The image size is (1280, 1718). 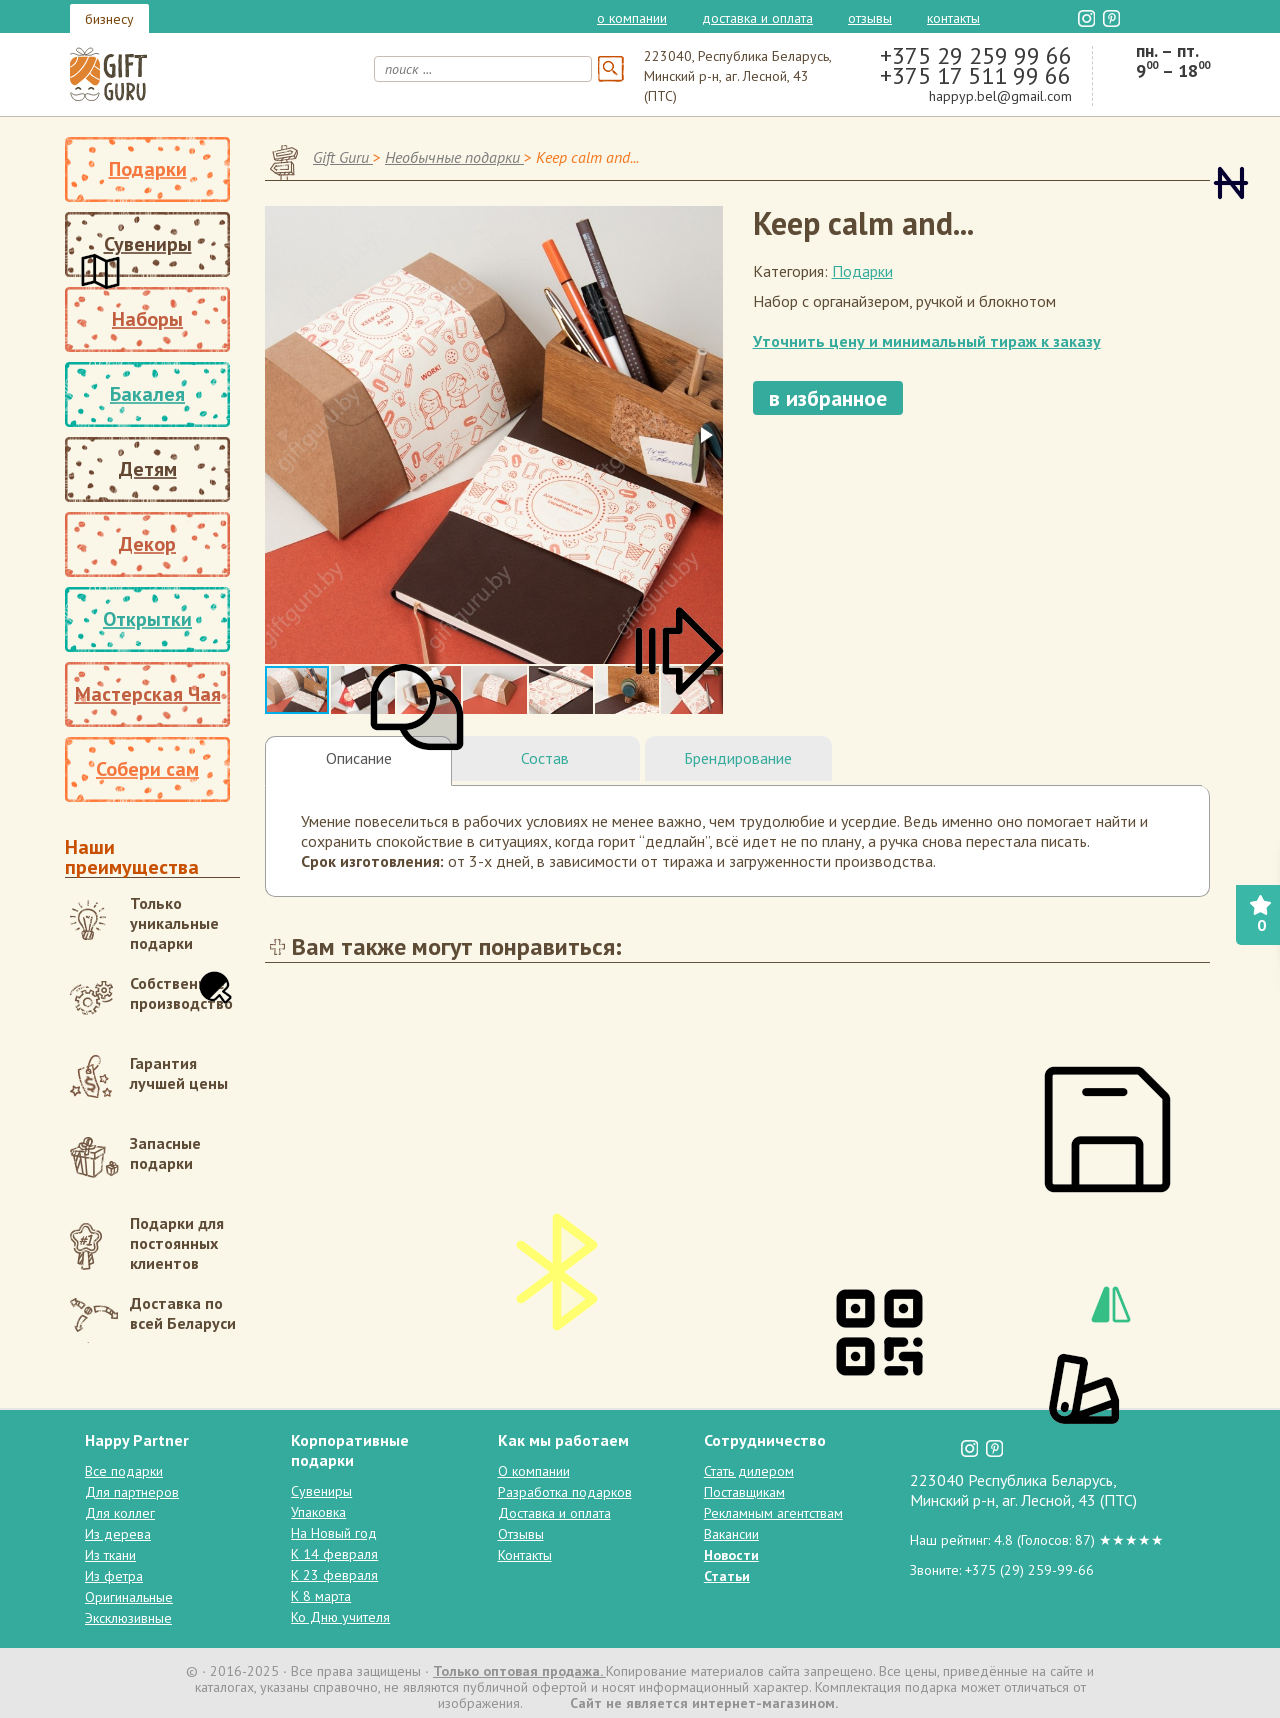 What do you see at coordinates (557, 1272) in the screenshot?
I see `toggle bluetooth connectivity on or off` at bounding box center [557, 1272].